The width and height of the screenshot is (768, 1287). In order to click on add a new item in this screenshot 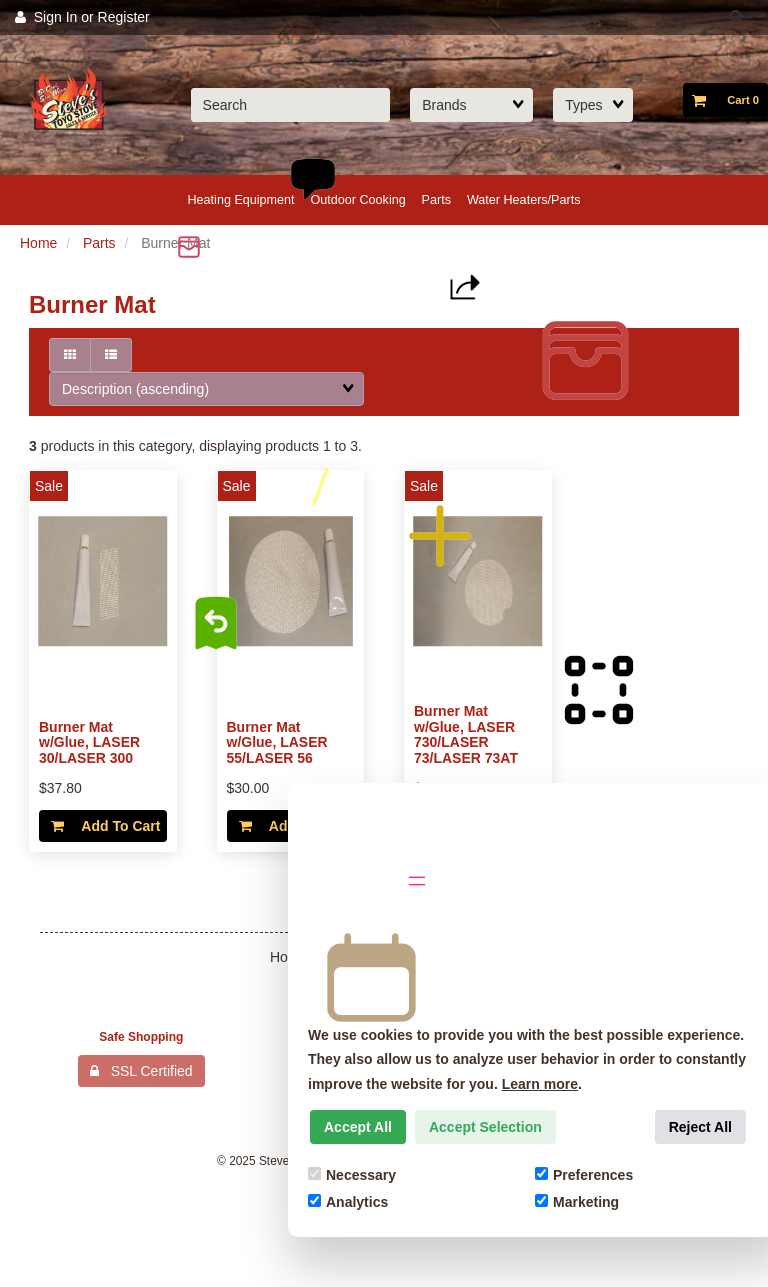, I will do `click(440, 536)`.